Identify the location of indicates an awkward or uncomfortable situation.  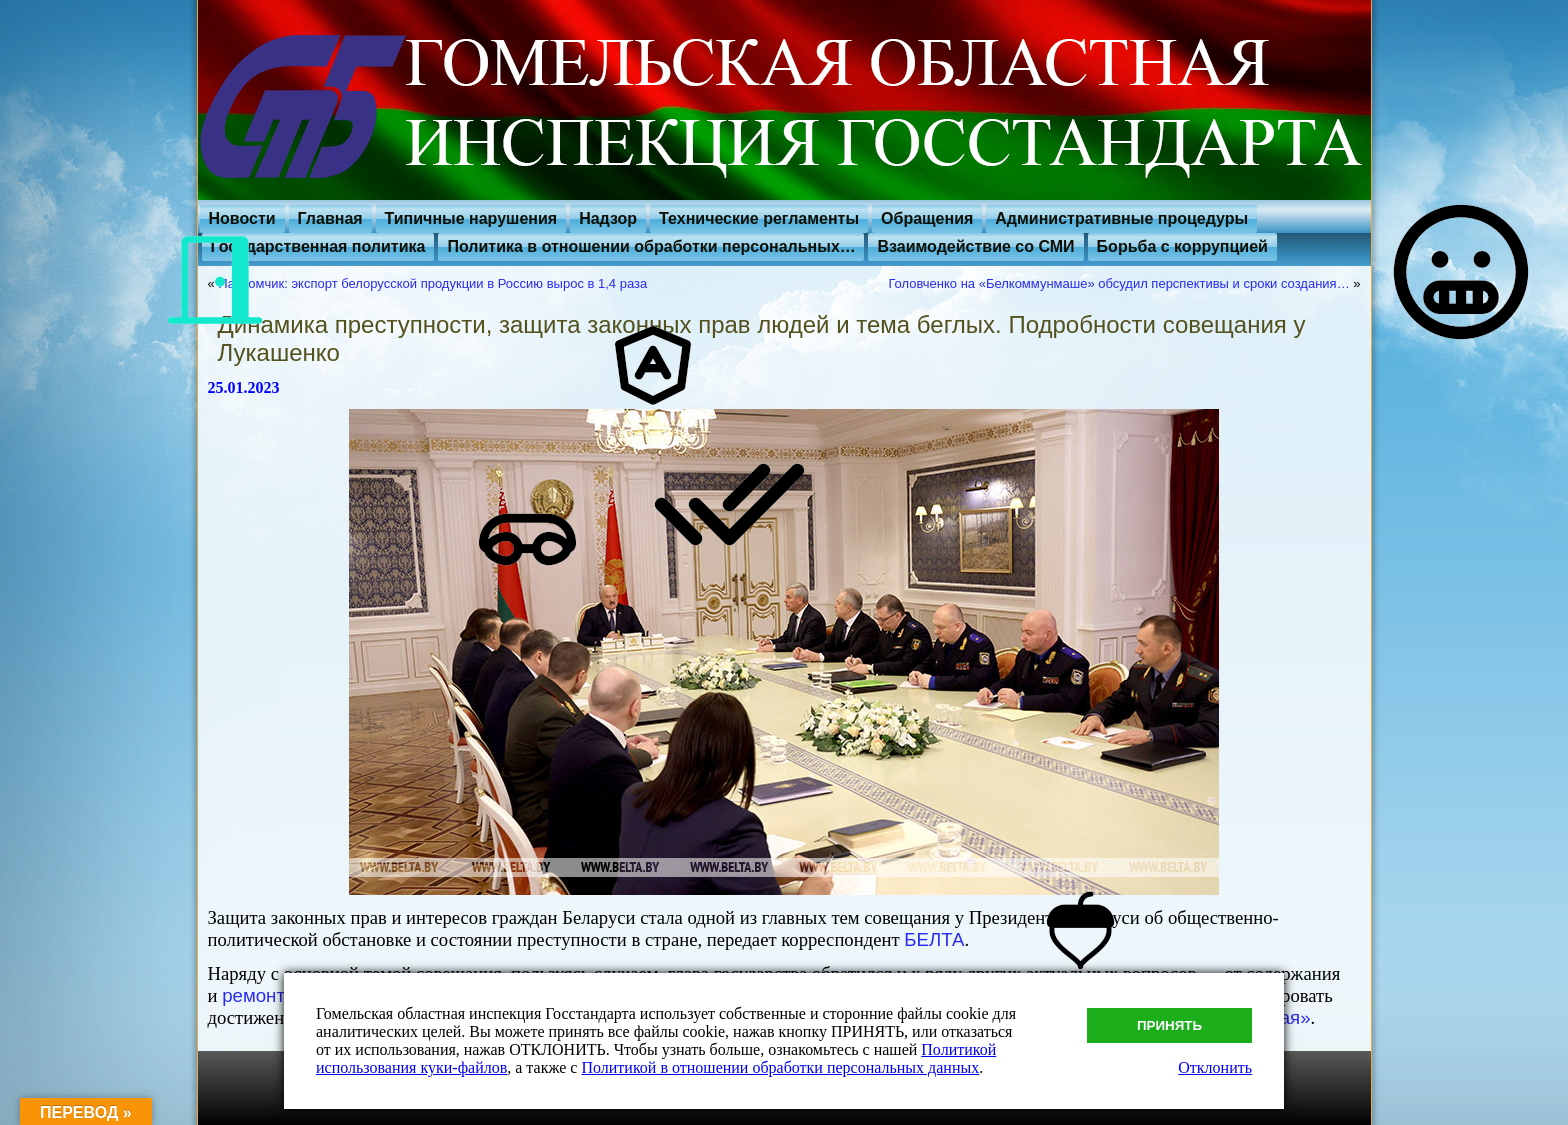
(1461, 272).